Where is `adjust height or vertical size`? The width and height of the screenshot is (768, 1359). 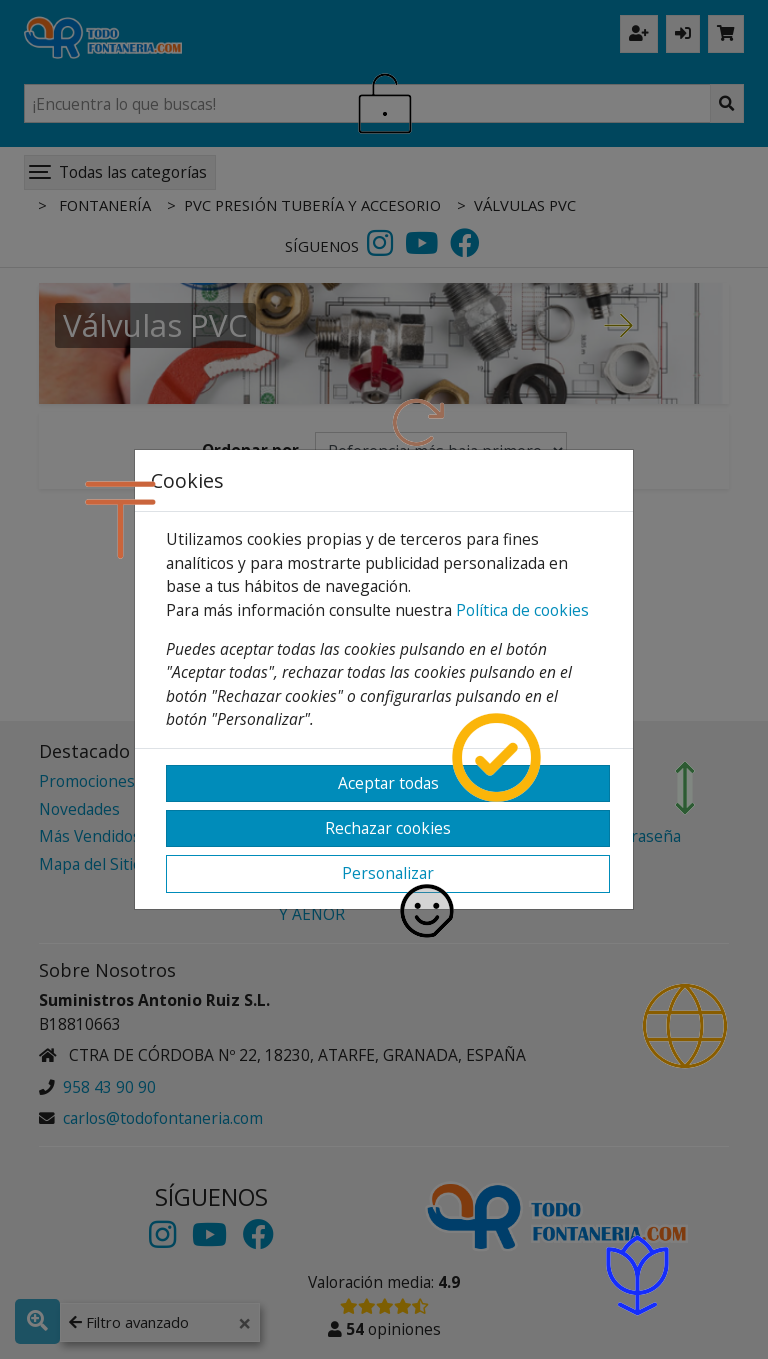
adjust height or vertical size is located at coordinates (685, 788).